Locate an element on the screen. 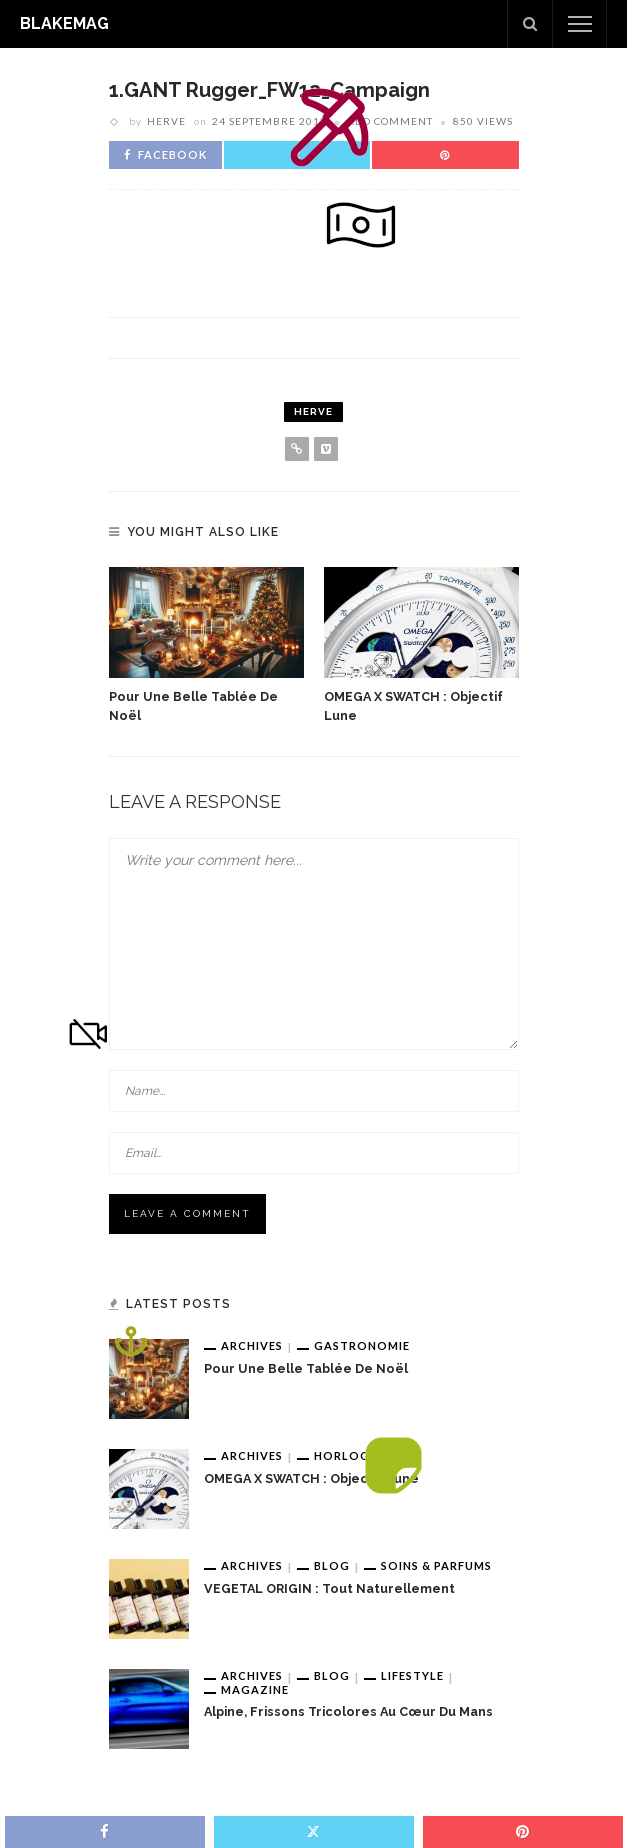 This screenshot has width=627, height=1848. mining or resource gathering tool is located at coordinates (329, 127).